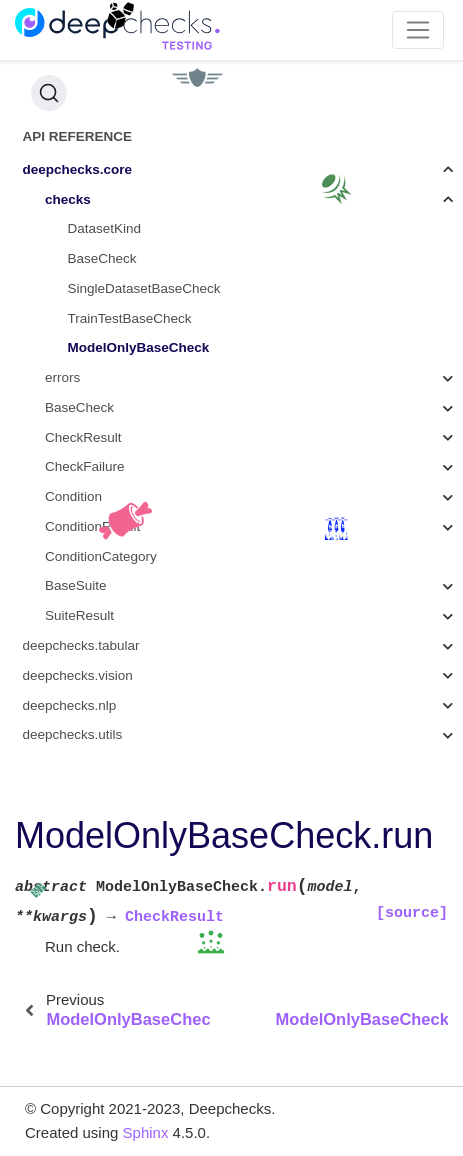  Describe the element at coordinates (211, 942) in the screenshot. I see `indicates lava or molten terrain hazard` at that location.